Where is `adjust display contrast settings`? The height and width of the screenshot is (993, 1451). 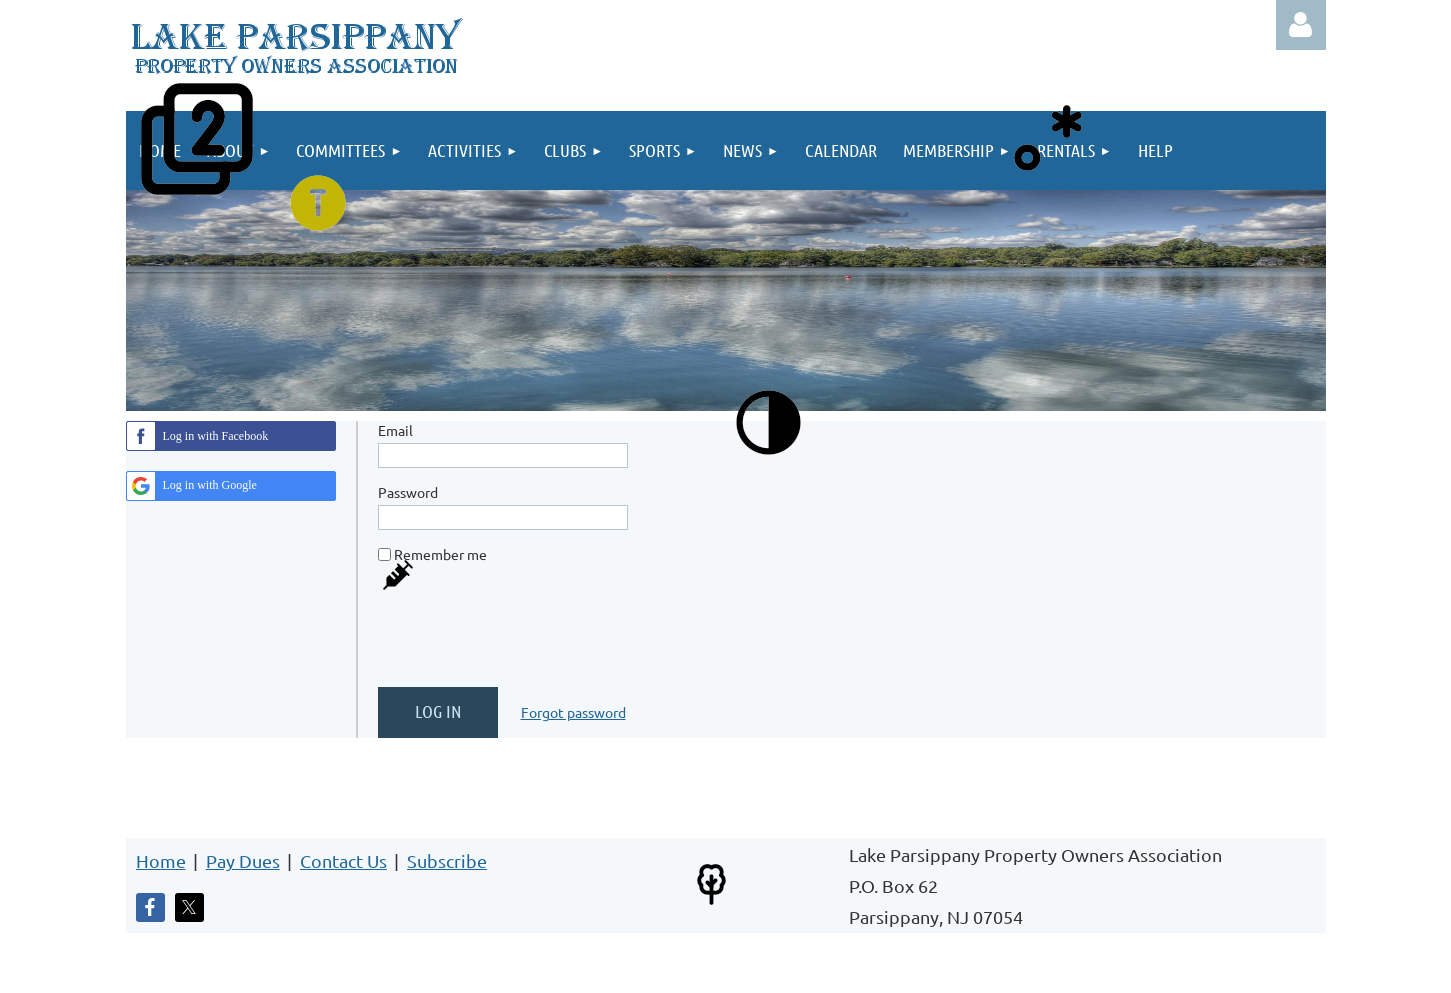
adjust display contrast settings is located at coordinates (768, 422).